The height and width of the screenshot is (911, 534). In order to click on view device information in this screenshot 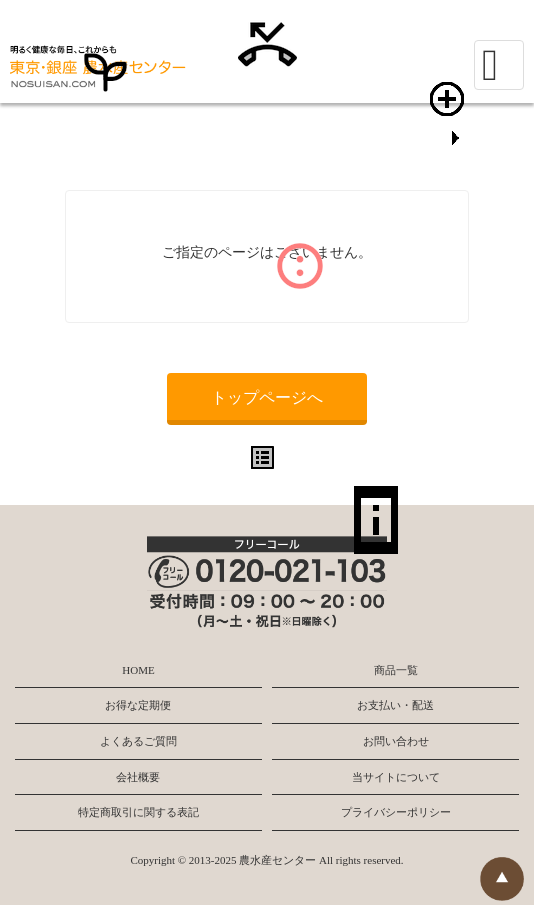, I will do `click(376, 520)`.